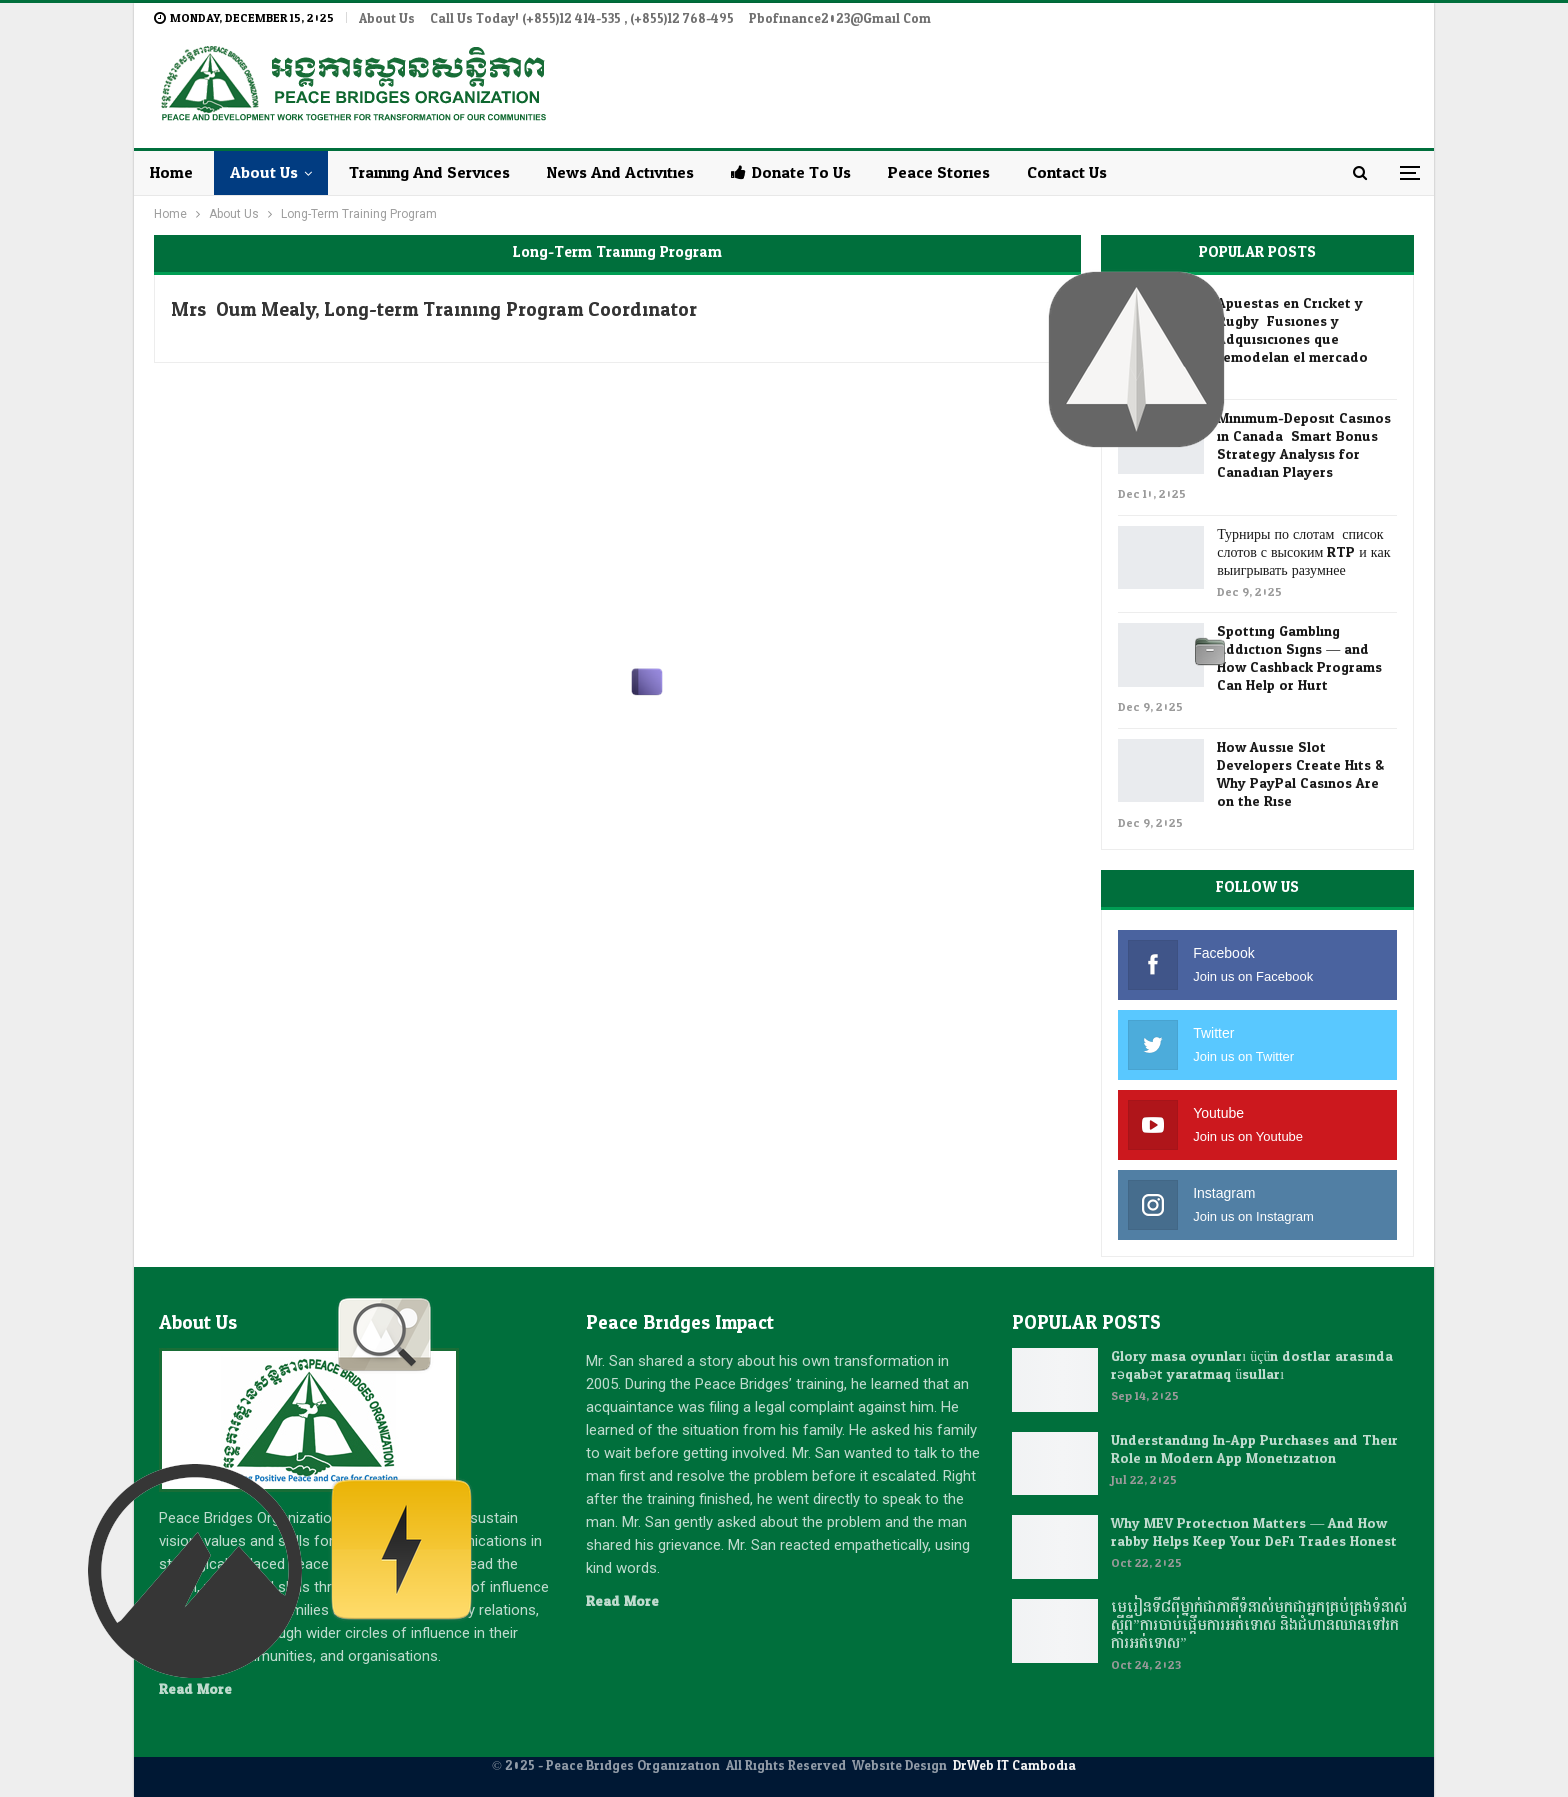  I want to click on access desktop folder, so click(647, 681).